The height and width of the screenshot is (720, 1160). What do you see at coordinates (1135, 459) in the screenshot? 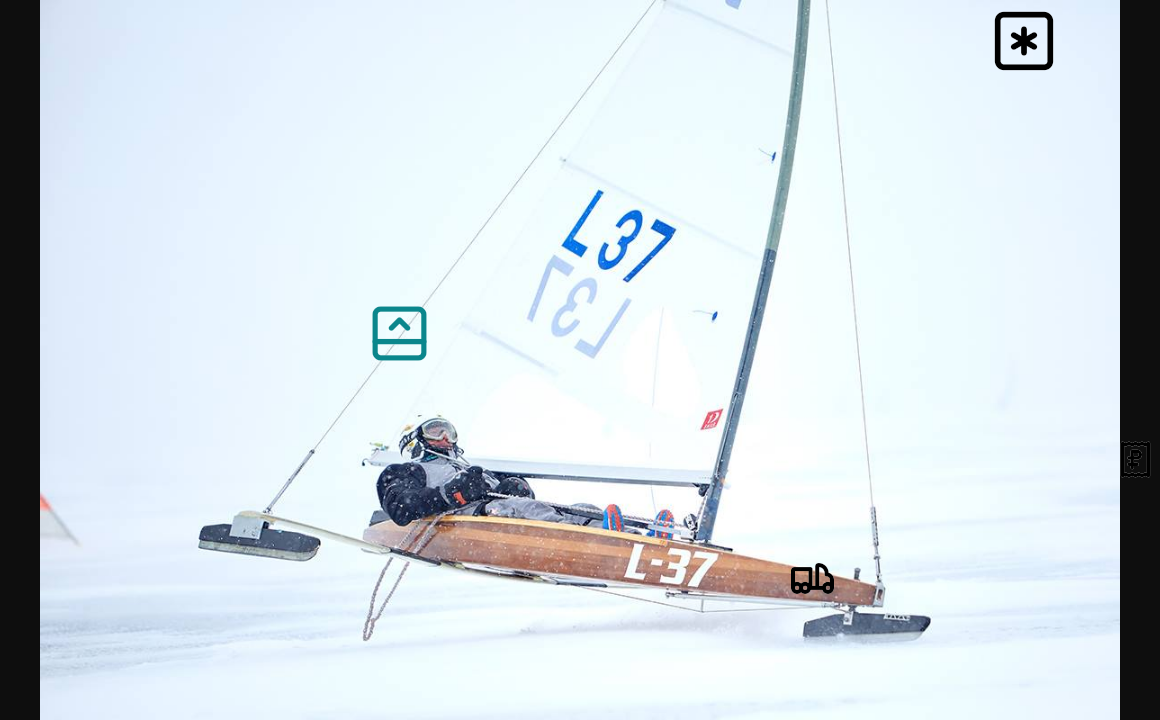
I see `view receipt or transaction in russian rubles` at bounding box center [1135, 459].